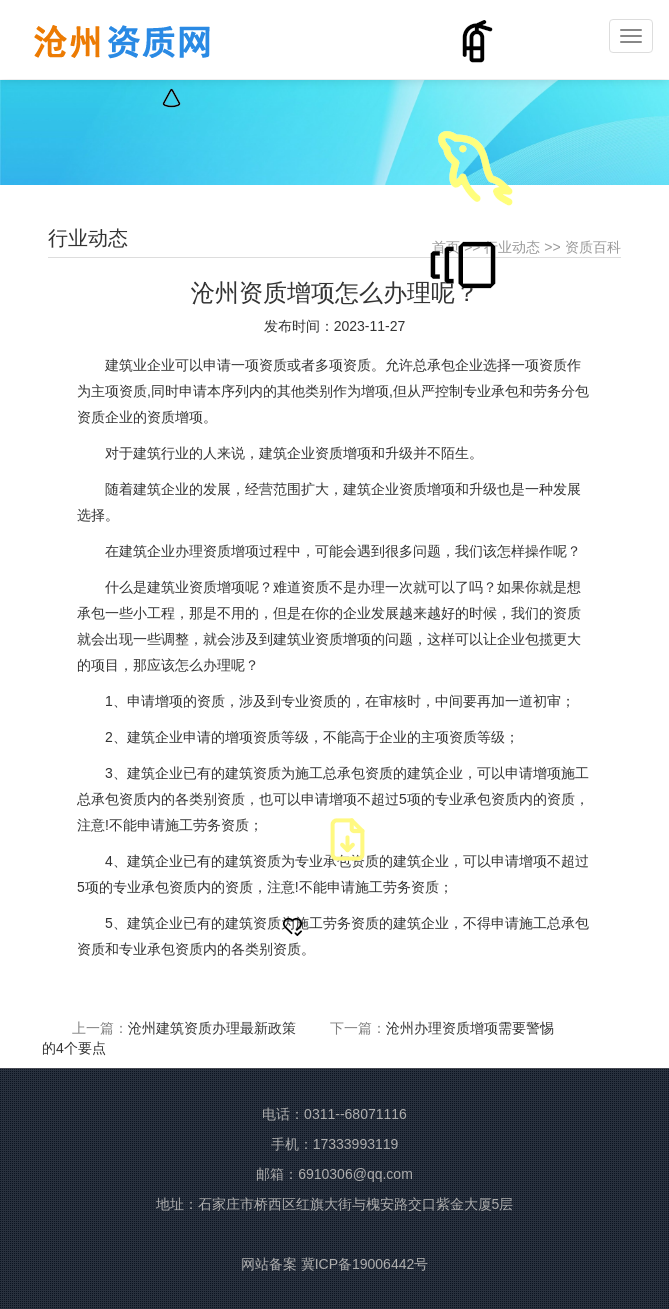  What do you see at coordinates (171, 98) in the screenshot?
I see `indicates 3D or shape tools` at bounding box center [171, 98].